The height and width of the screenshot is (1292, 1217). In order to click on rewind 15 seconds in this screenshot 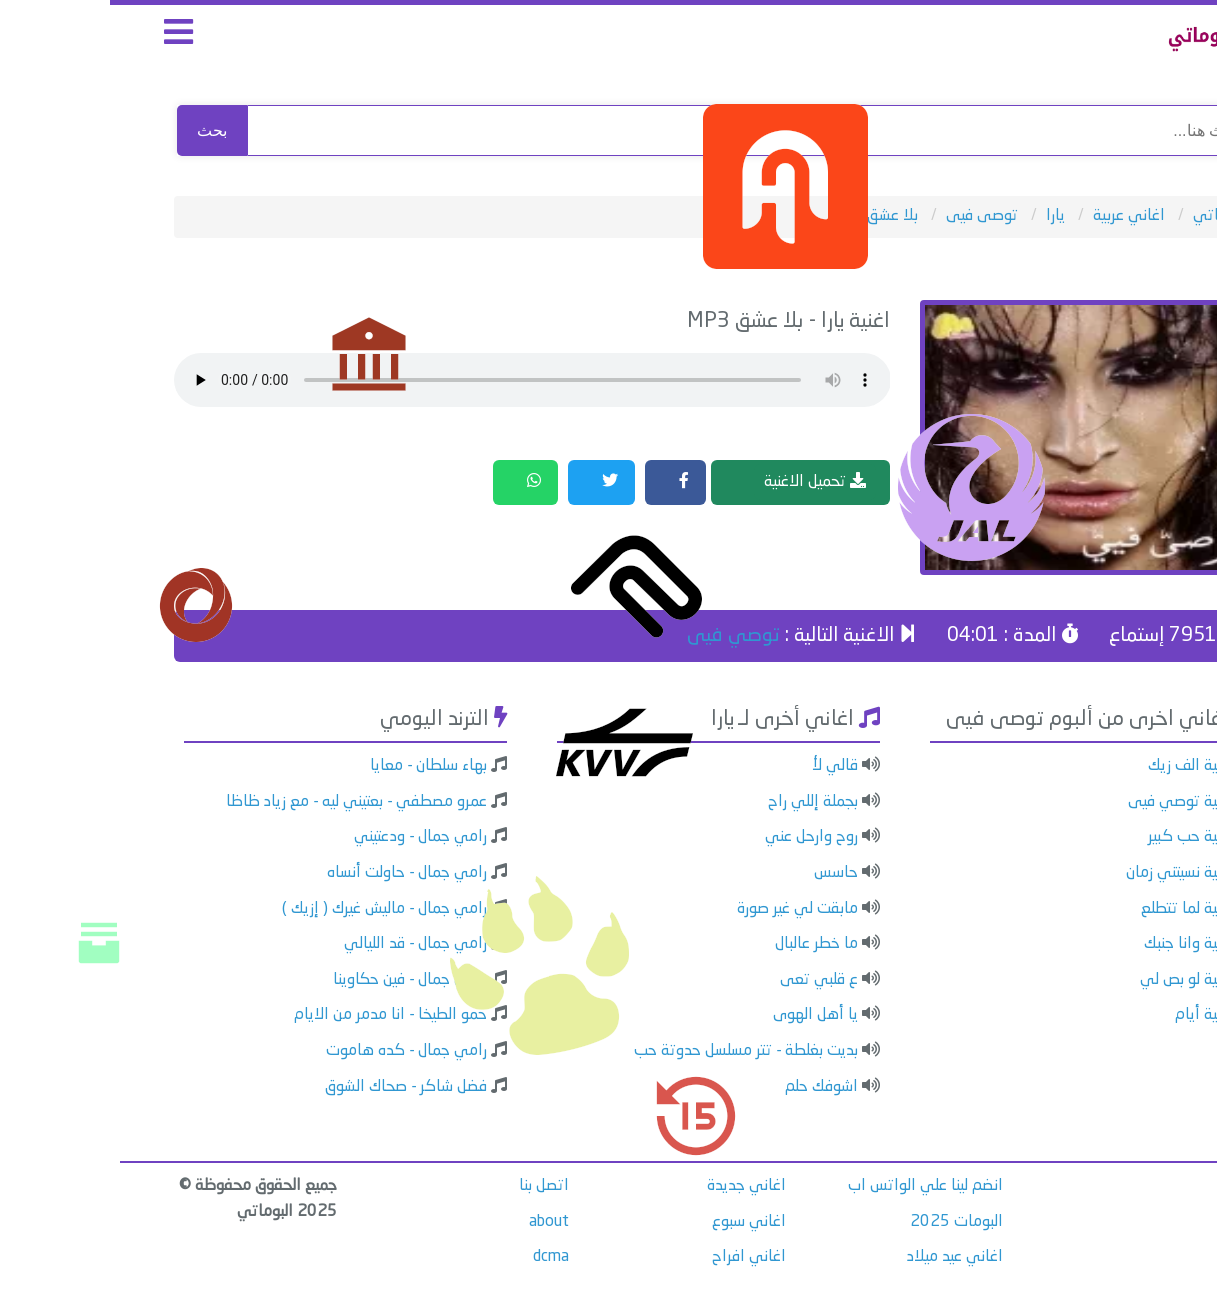, I will do `click(696, 1116)`.